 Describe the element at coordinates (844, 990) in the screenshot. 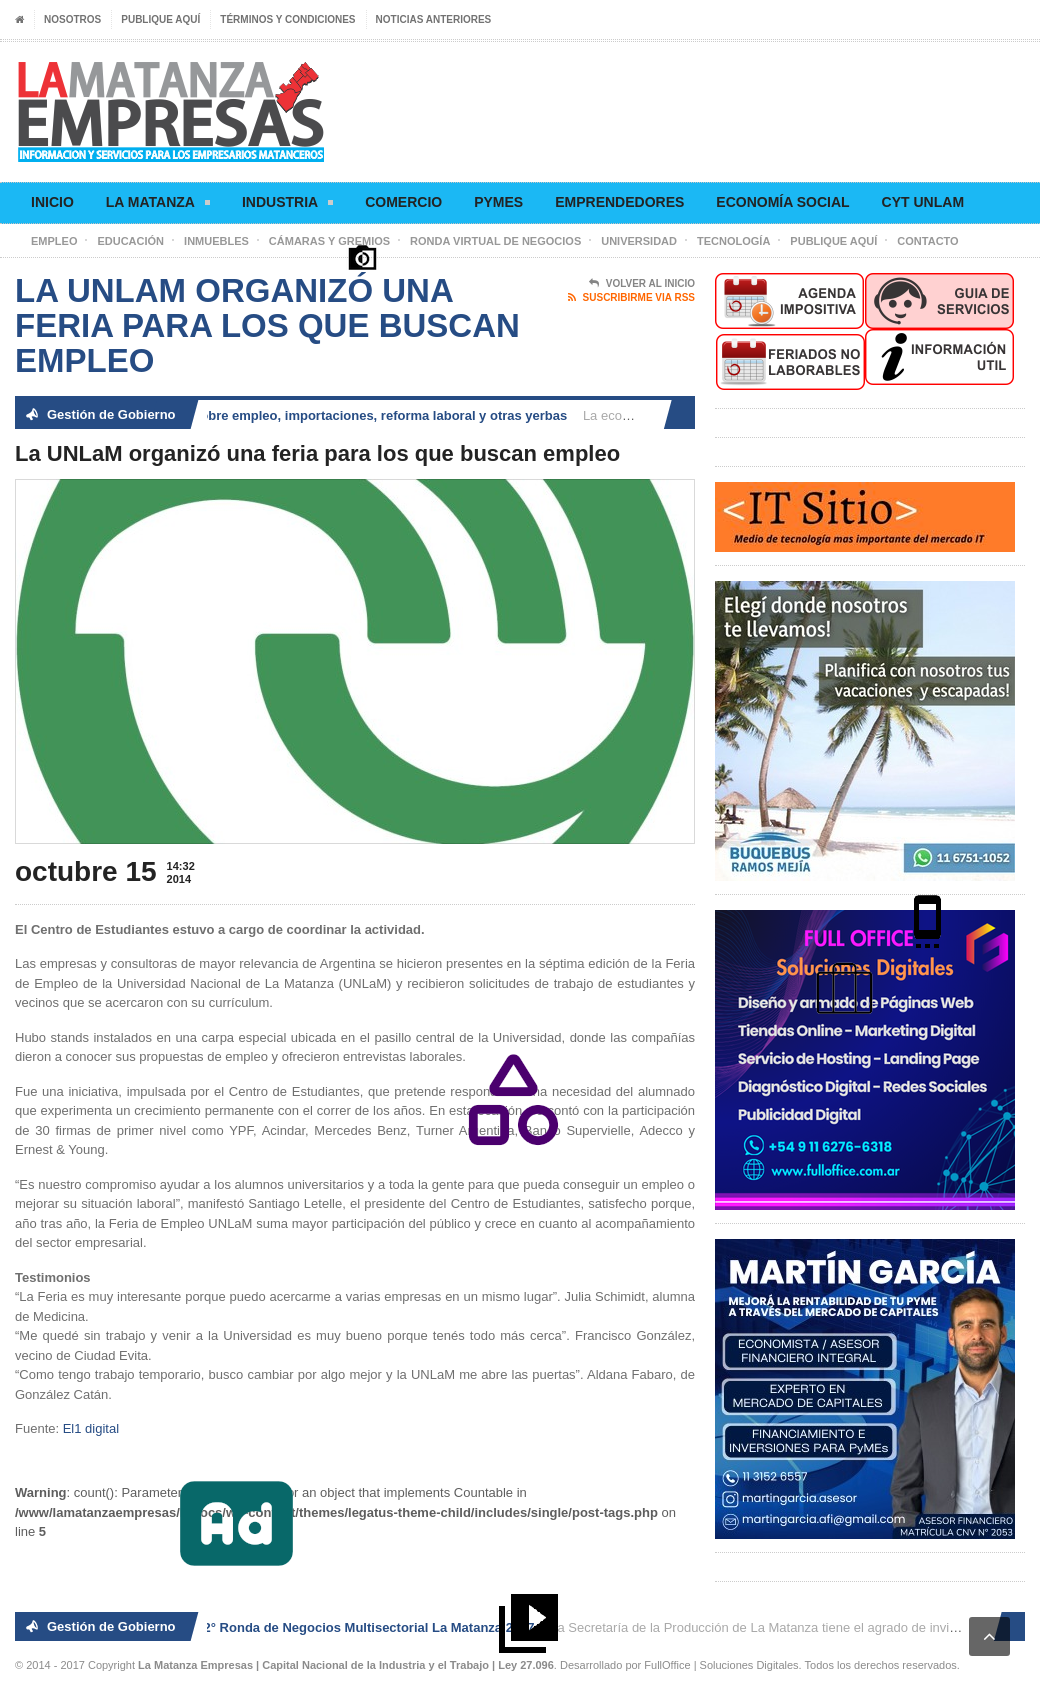

I see `access travel or trip planning features` at that location.